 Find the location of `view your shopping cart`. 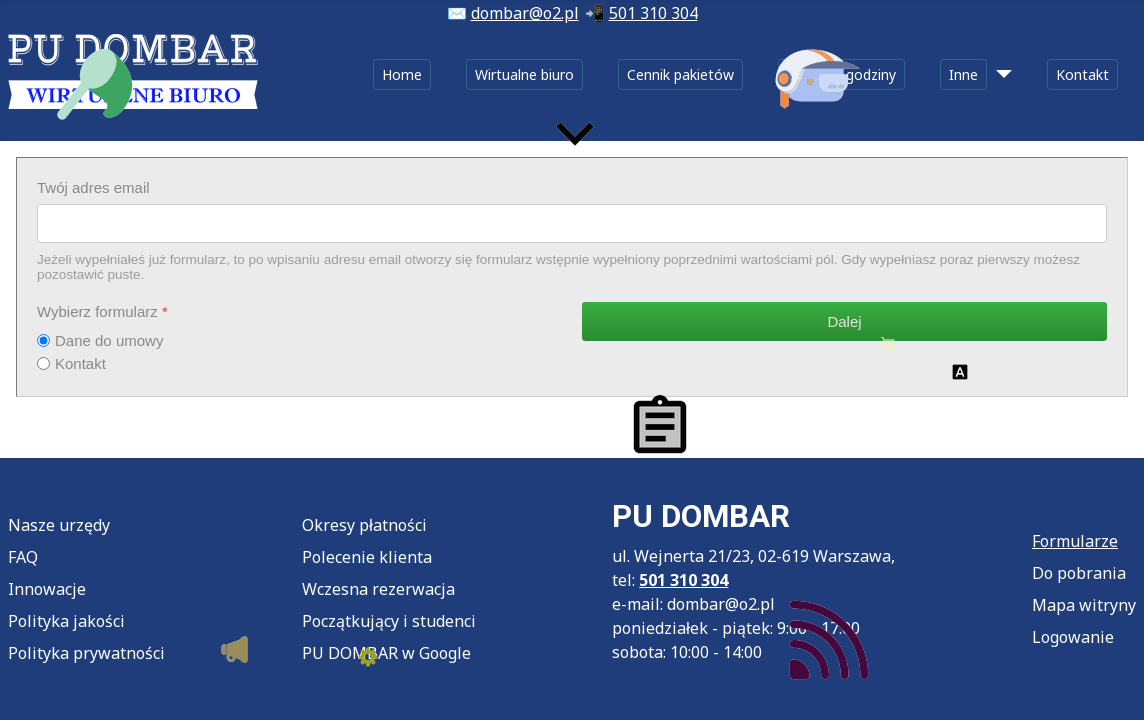

view your shopping cart is located at coordinates (888, 344).